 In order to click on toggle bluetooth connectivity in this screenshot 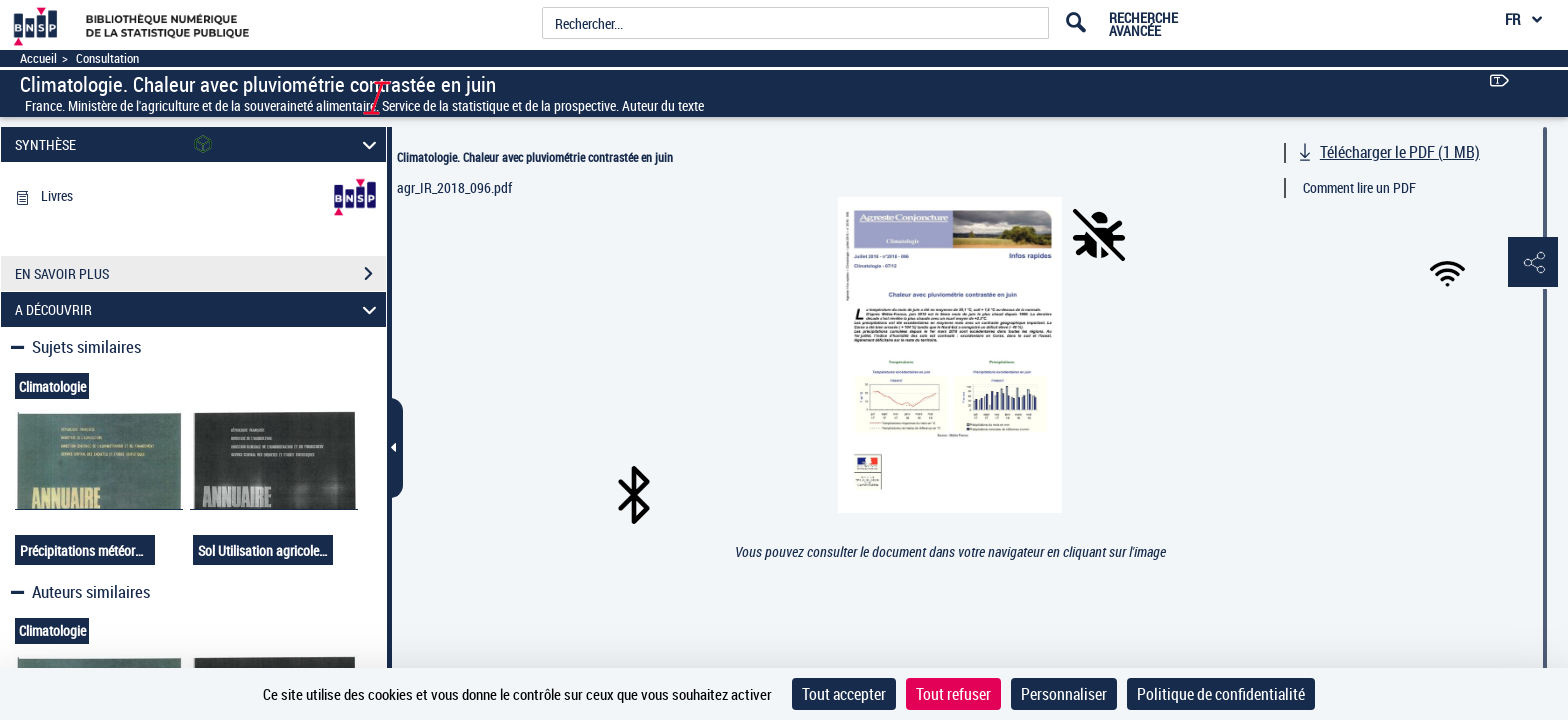, I will do `click(634, 495)`.